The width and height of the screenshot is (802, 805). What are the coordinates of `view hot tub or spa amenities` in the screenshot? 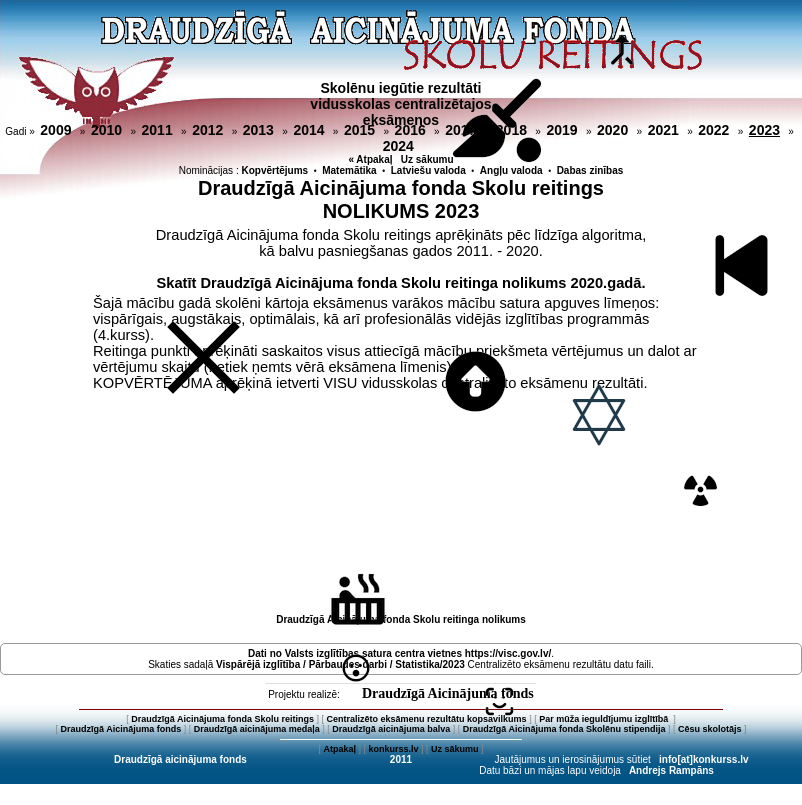 It's located at (358, 598).